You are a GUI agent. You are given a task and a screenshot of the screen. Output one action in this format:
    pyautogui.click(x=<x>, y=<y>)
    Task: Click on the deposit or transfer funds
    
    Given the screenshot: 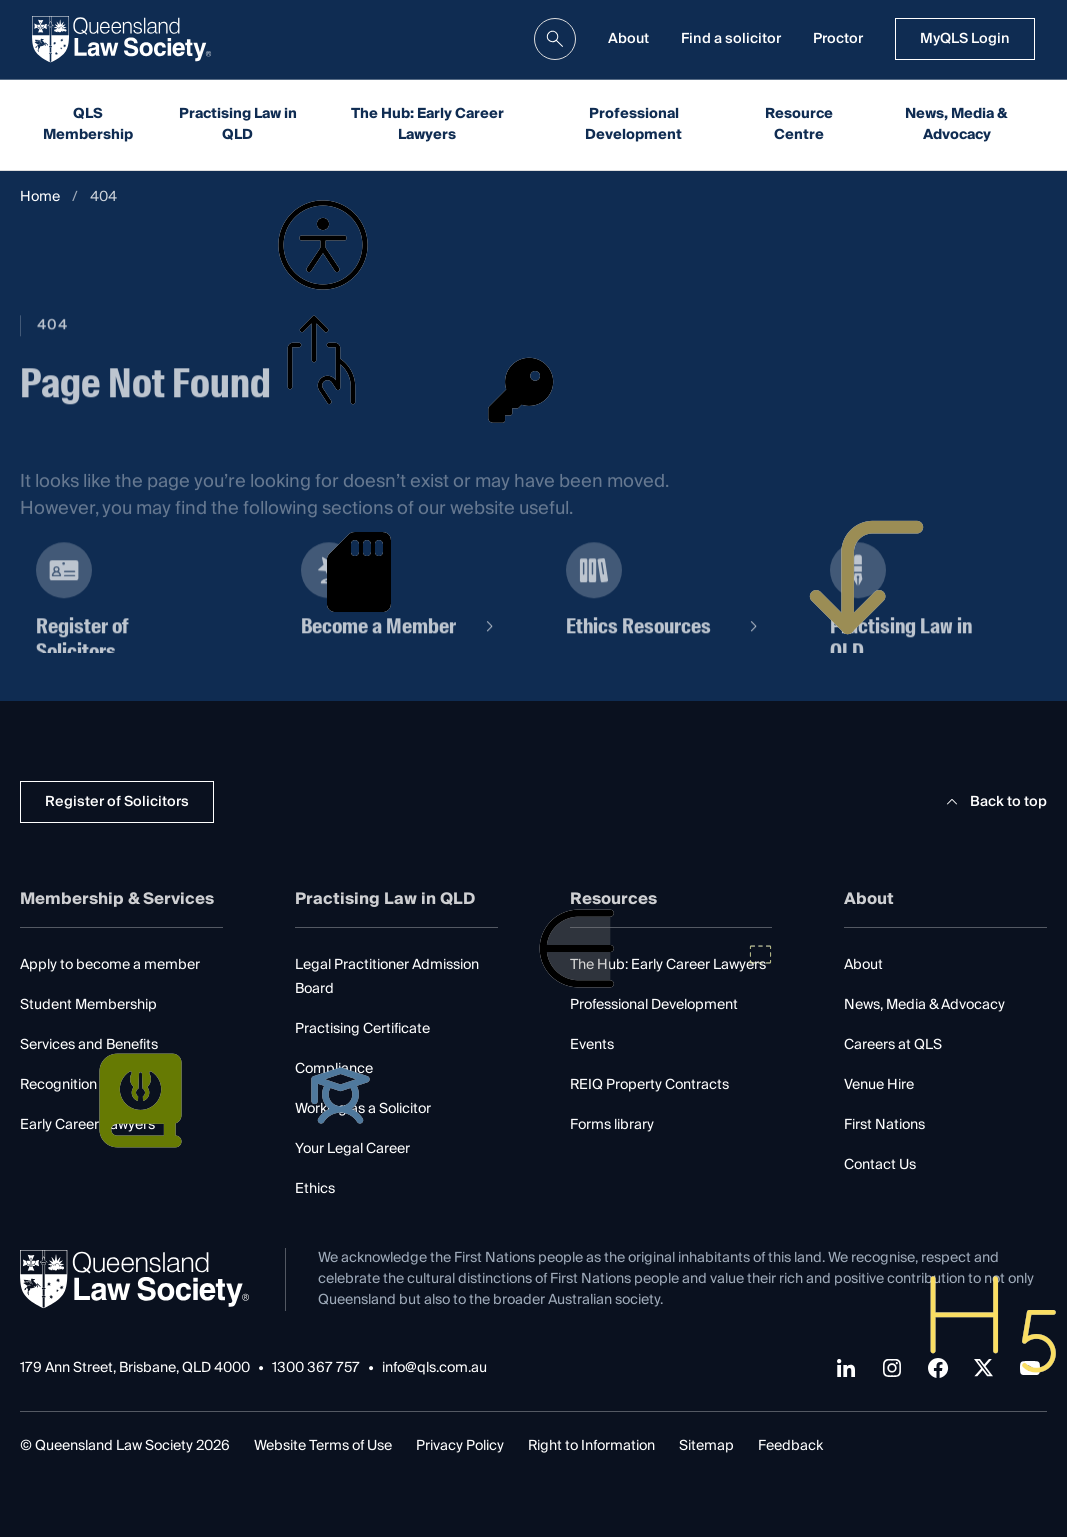 What is the action you would take?
    pyautogui.click(x=317, y=360)
    